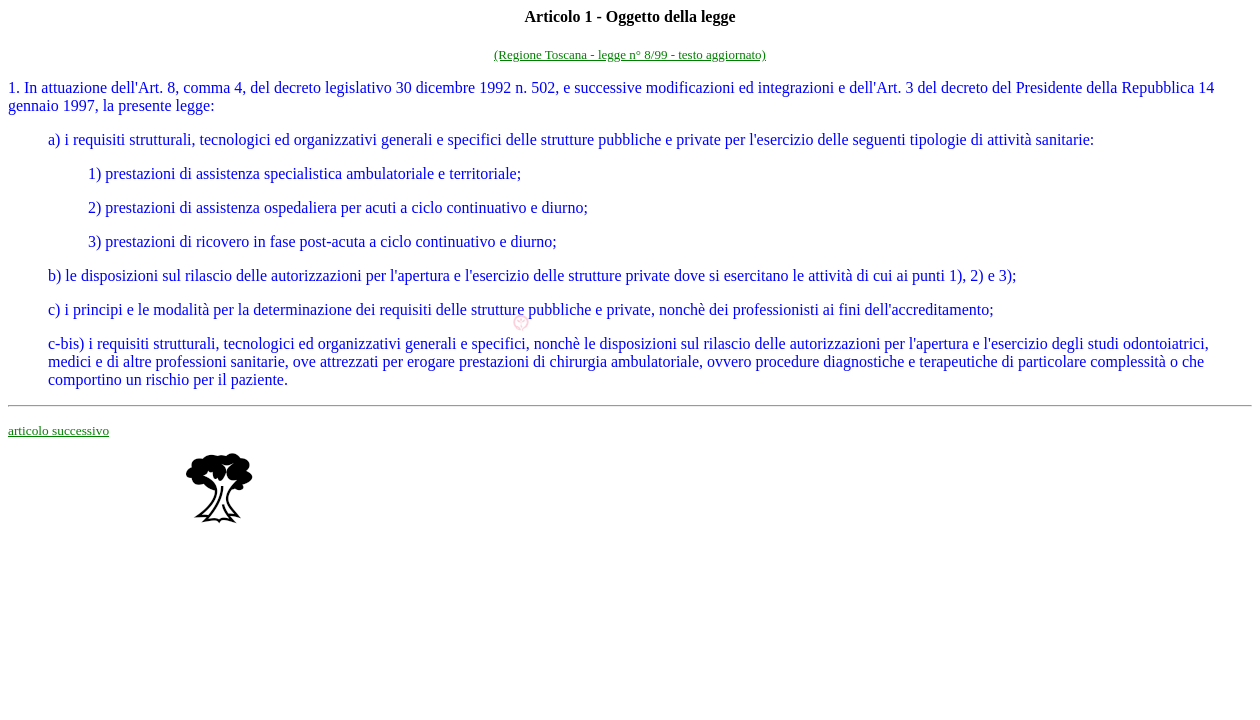 This screenshot has width=1260, height=720. Describe the element at coordinates (521, 323) in the screenshot. I see `browse plants and animals category` at that location.